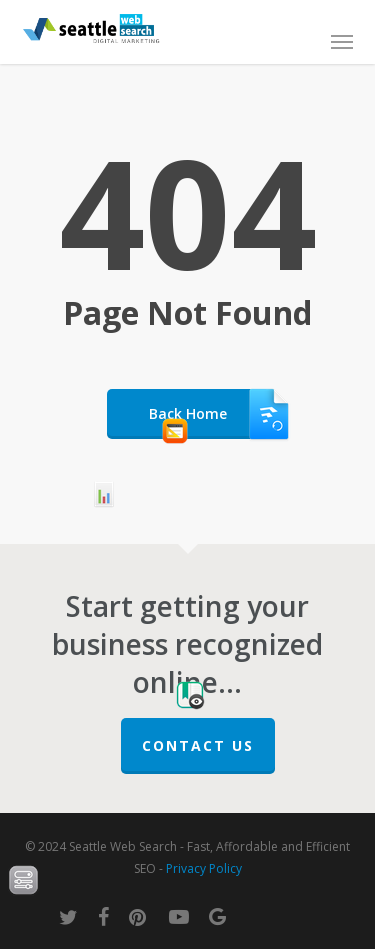  I want to click on a sketchbook or sketch file associated with wine/windows compatibility layer, so click(269, 415).